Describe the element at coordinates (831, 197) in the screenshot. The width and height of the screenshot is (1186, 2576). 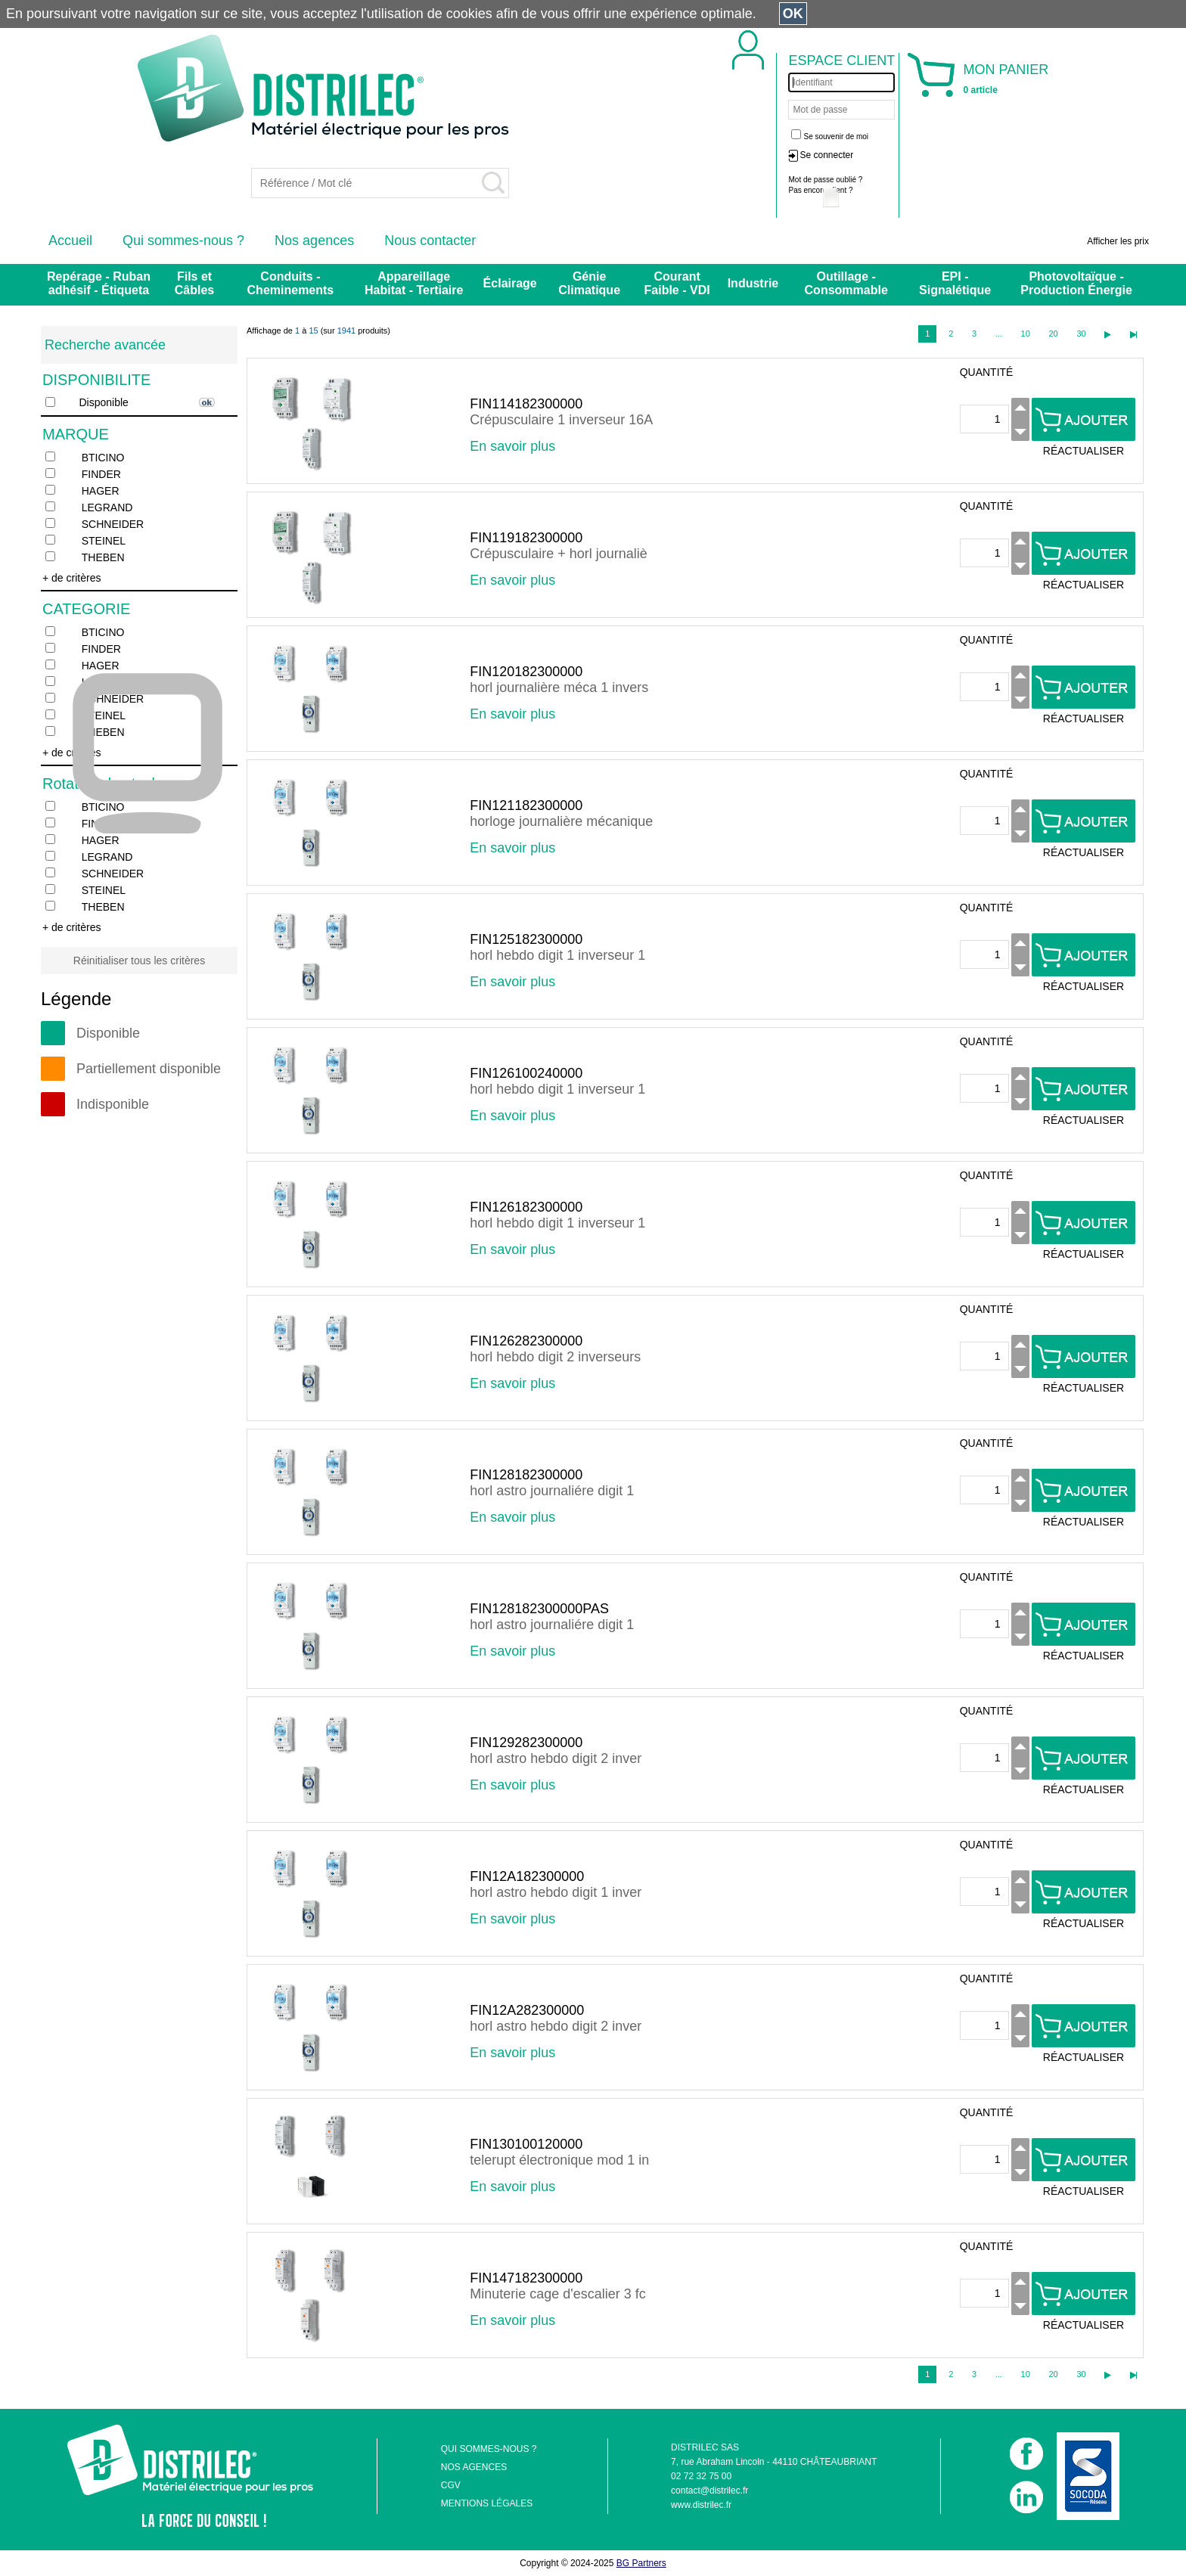
I see `a text or document file preview` at that location.